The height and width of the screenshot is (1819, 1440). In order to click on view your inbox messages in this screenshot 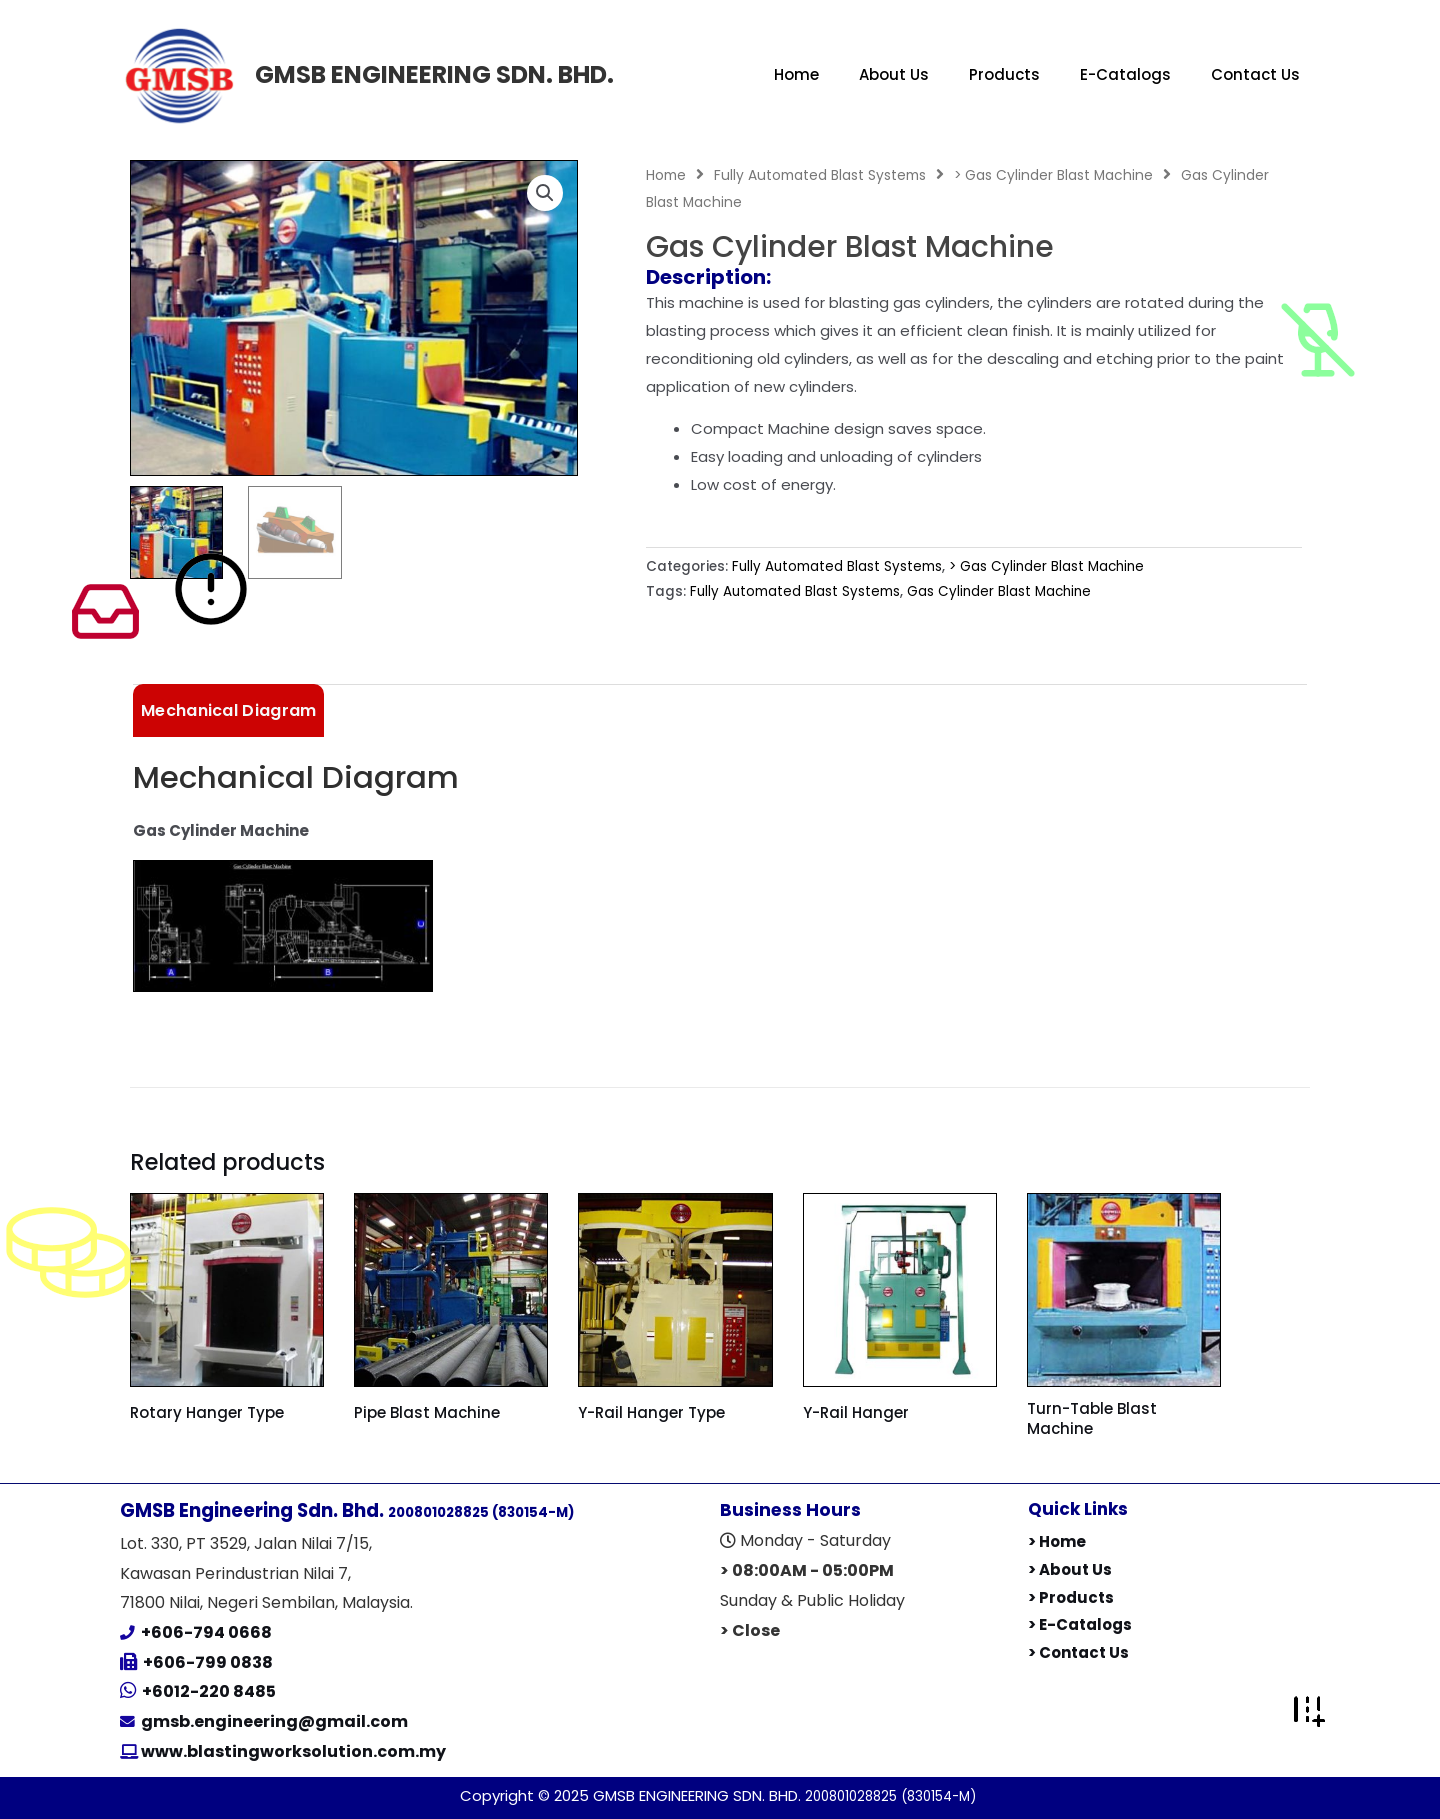, I will do `click(105, 611)`.